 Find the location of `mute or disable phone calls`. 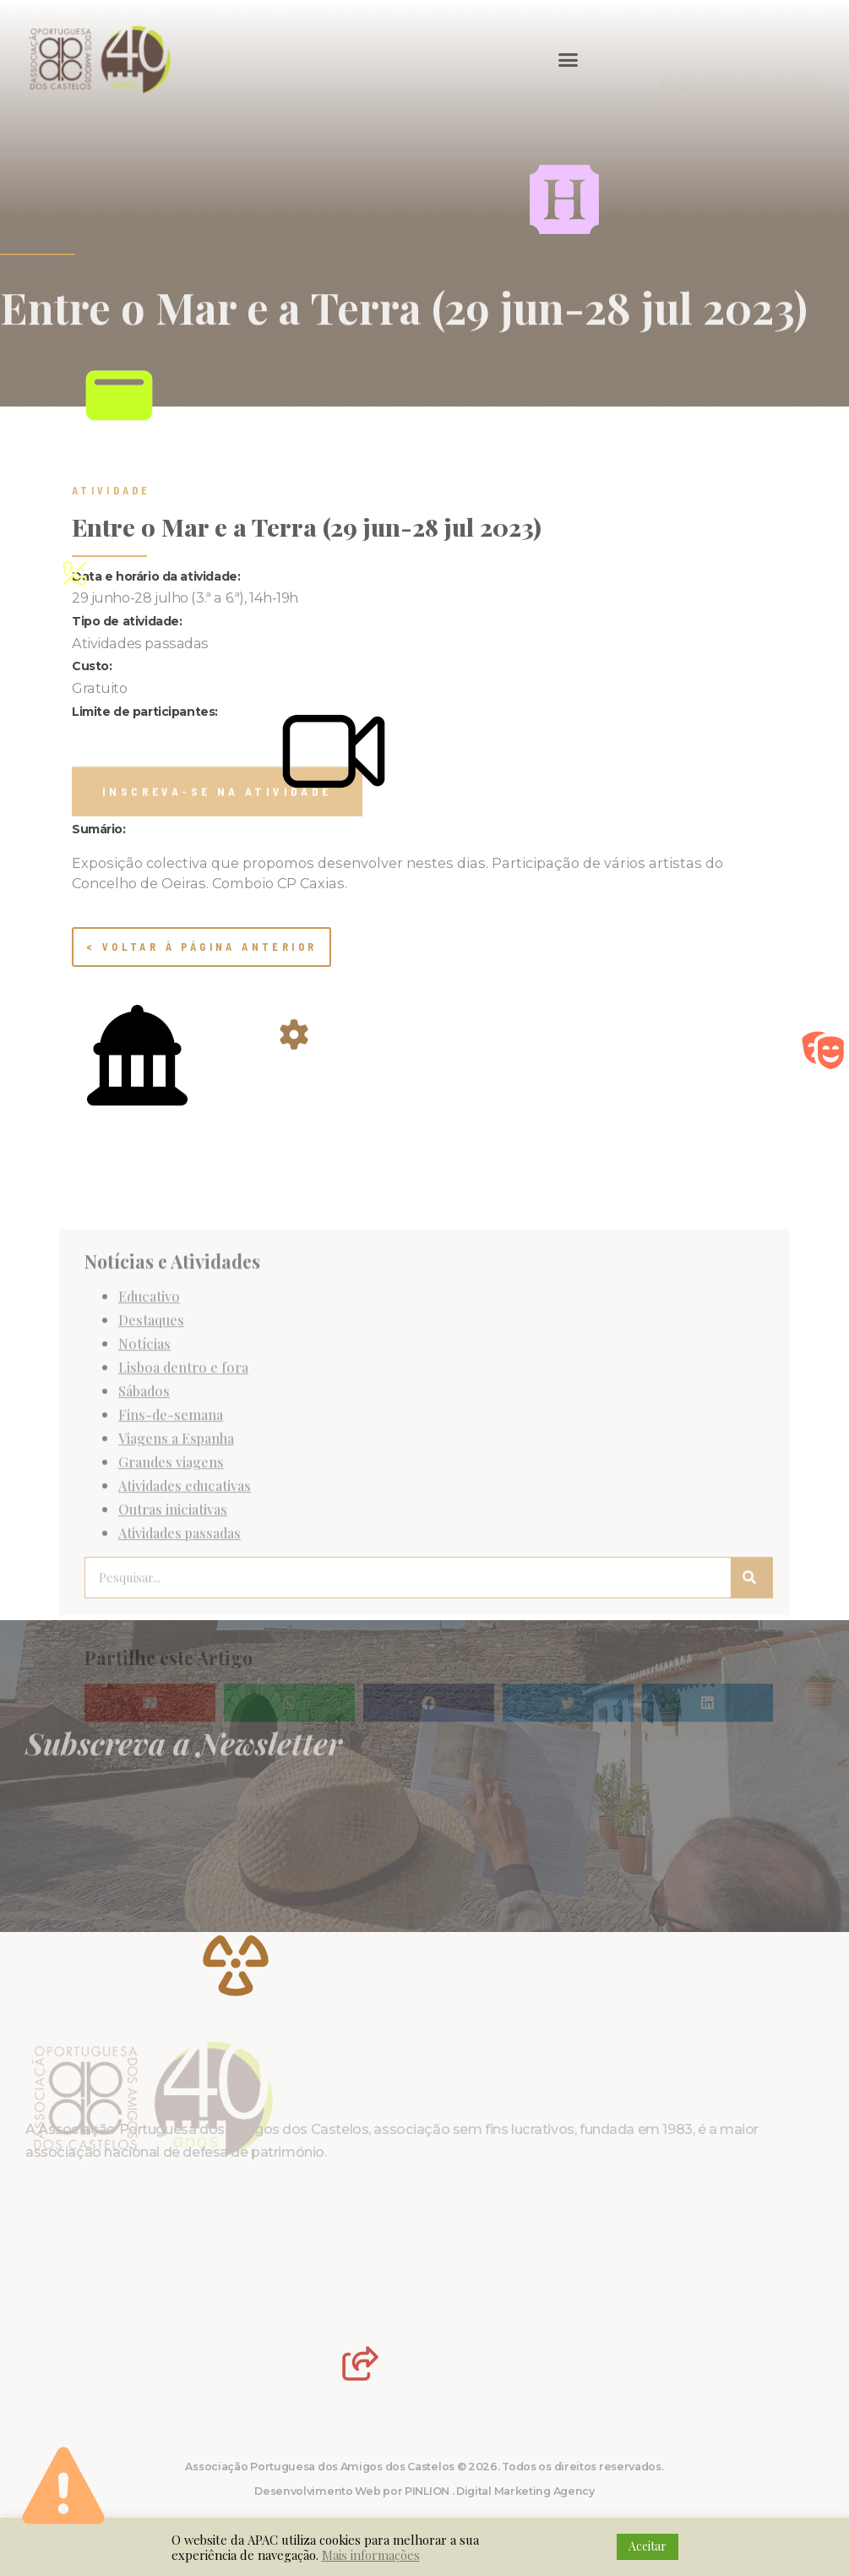

mute or disable phone calls is located at coordinates (74, 573).